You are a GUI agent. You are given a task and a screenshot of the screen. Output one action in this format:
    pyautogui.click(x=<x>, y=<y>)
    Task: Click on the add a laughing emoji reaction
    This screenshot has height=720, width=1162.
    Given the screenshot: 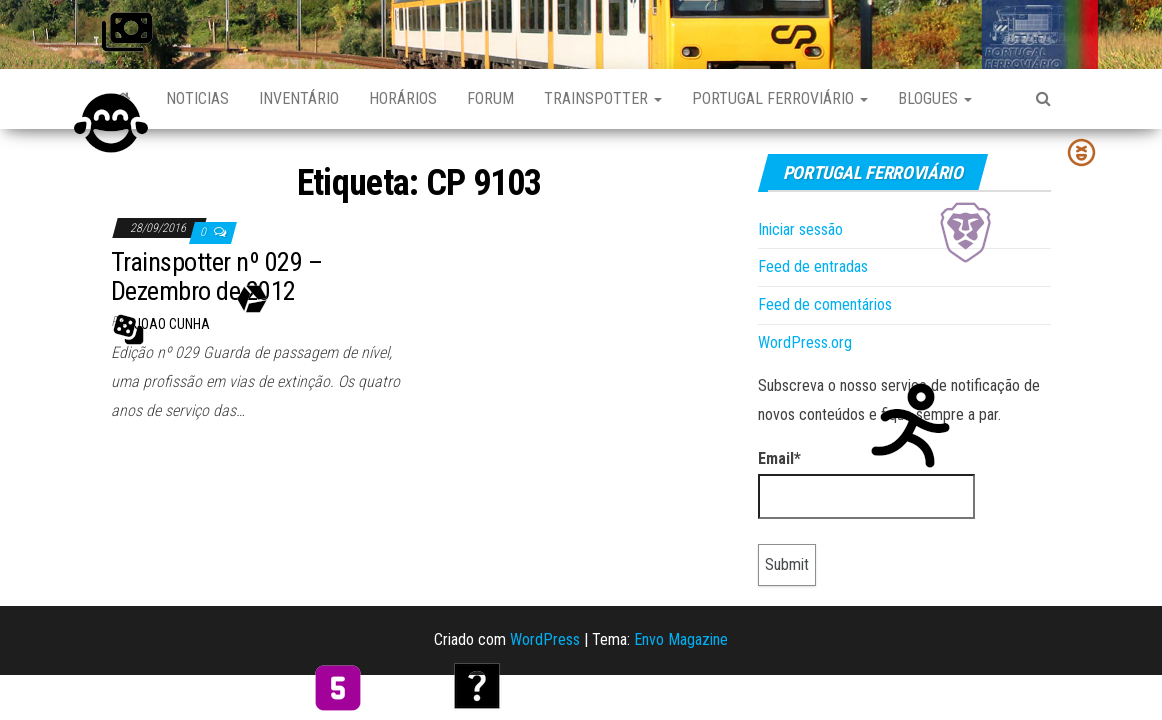 What is the action you would take?
    pyautogui.click(x=111, y=123)
    